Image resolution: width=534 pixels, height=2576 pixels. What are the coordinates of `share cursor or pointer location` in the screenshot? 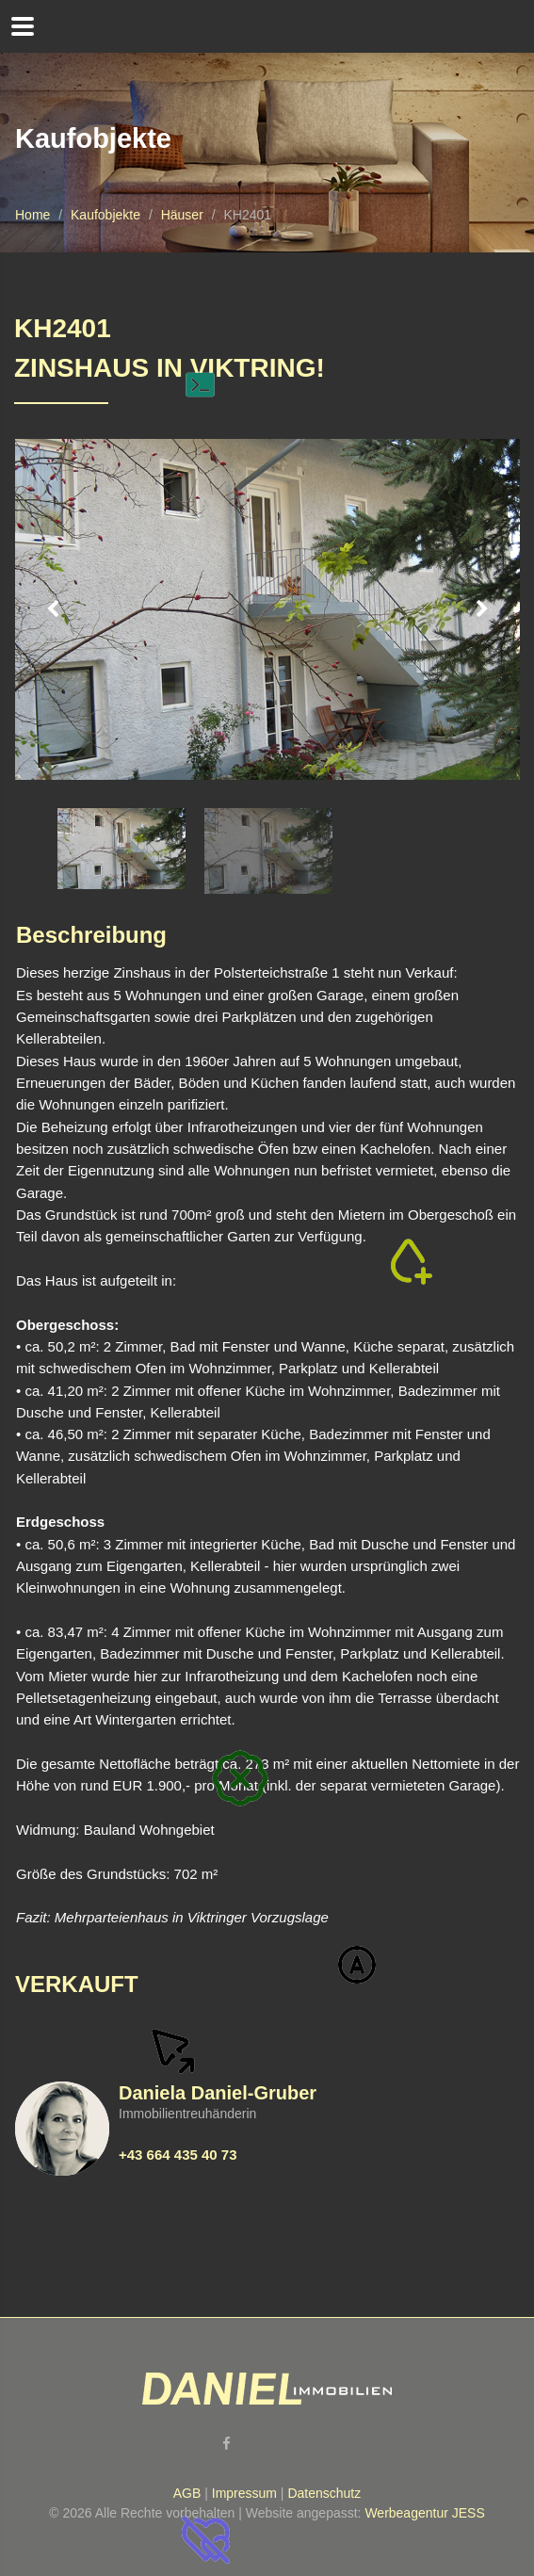 It's located at (171, 2049).